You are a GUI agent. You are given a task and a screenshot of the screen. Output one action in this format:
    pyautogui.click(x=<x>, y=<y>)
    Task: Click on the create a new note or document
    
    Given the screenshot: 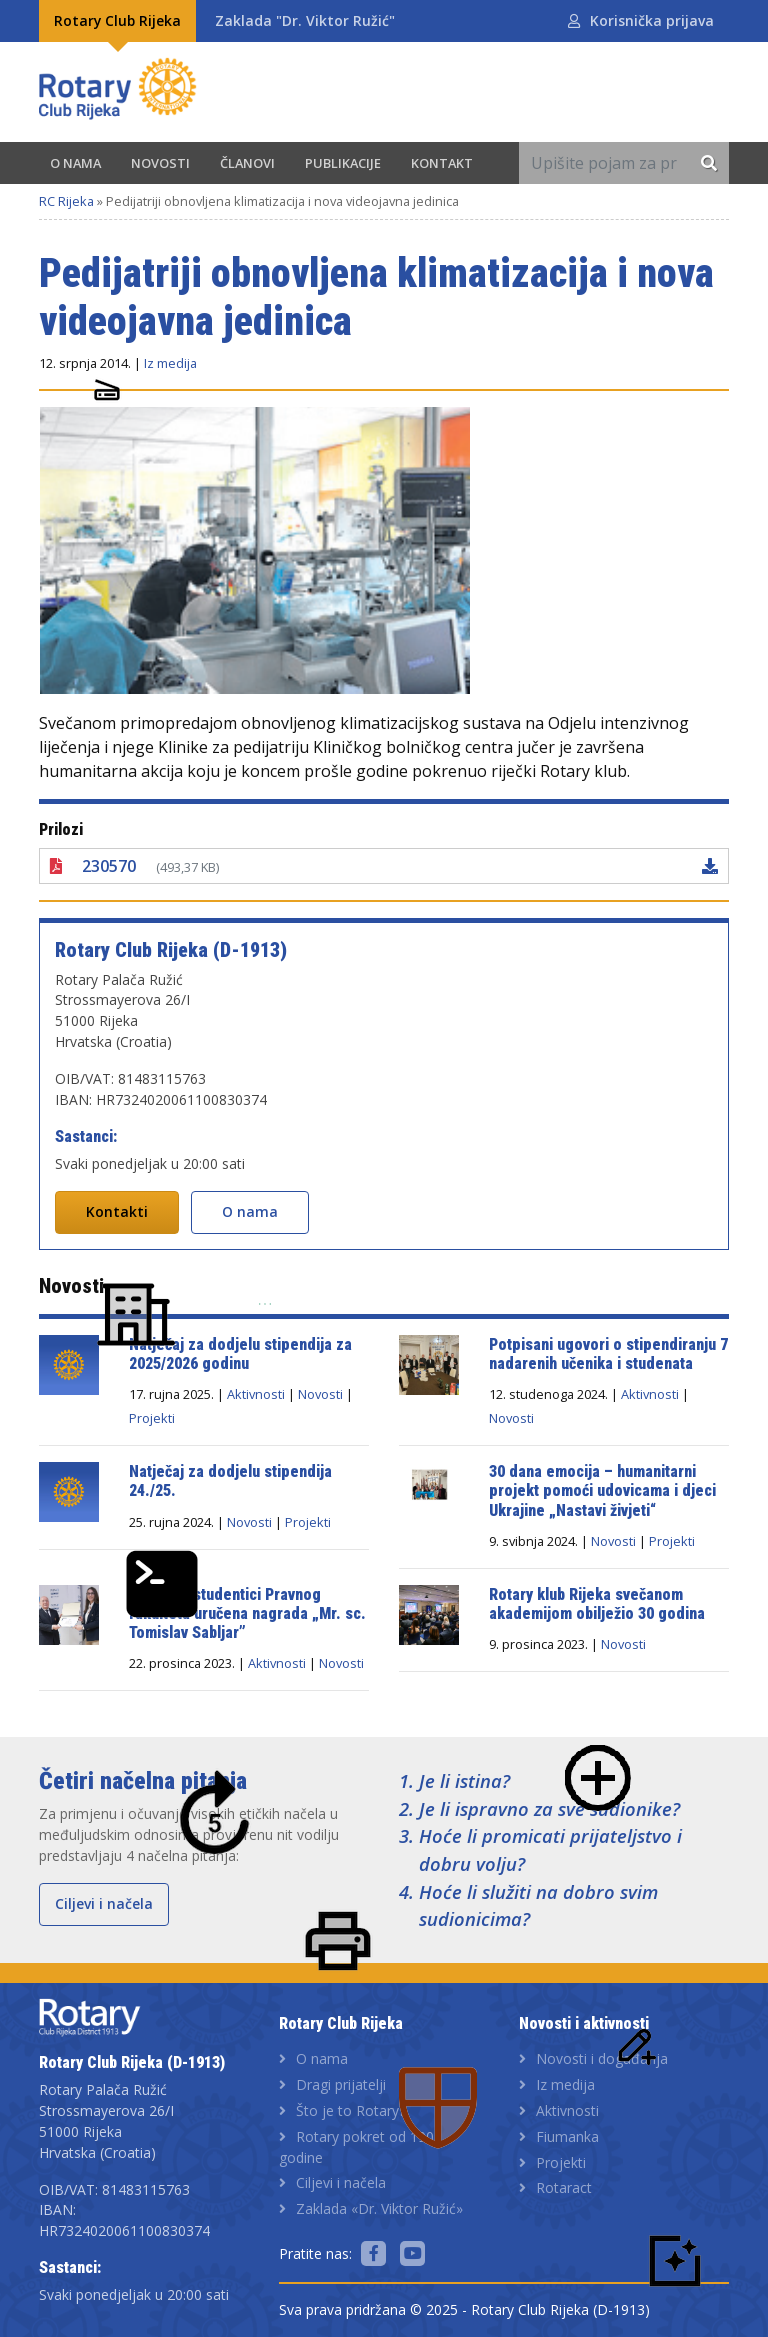 What is the action you would take?
    pyautogui.click(x=635, y=2044)
    